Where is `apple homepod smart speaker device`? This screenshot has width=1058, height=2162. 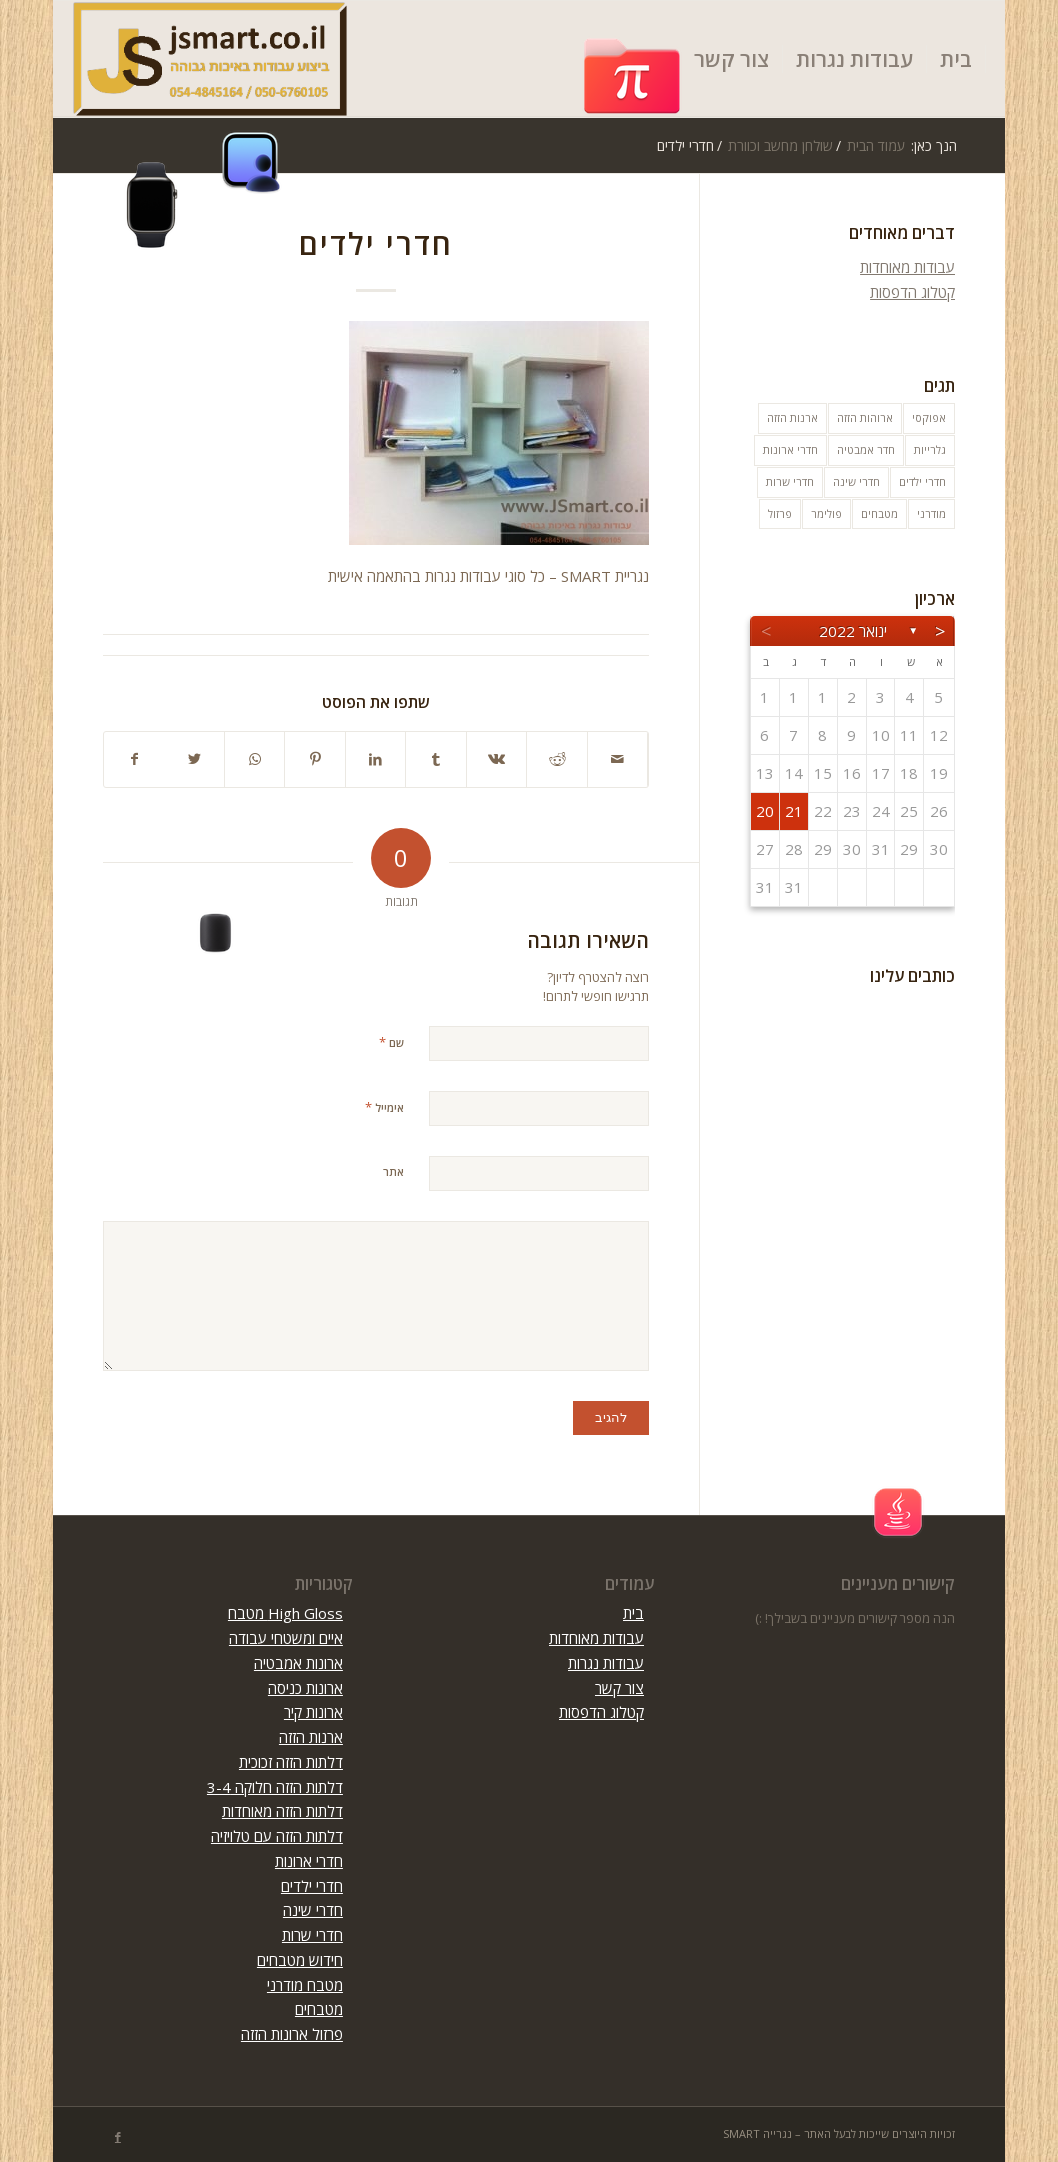
apple homepod smart speaker device is located at coordinates (215, 933).